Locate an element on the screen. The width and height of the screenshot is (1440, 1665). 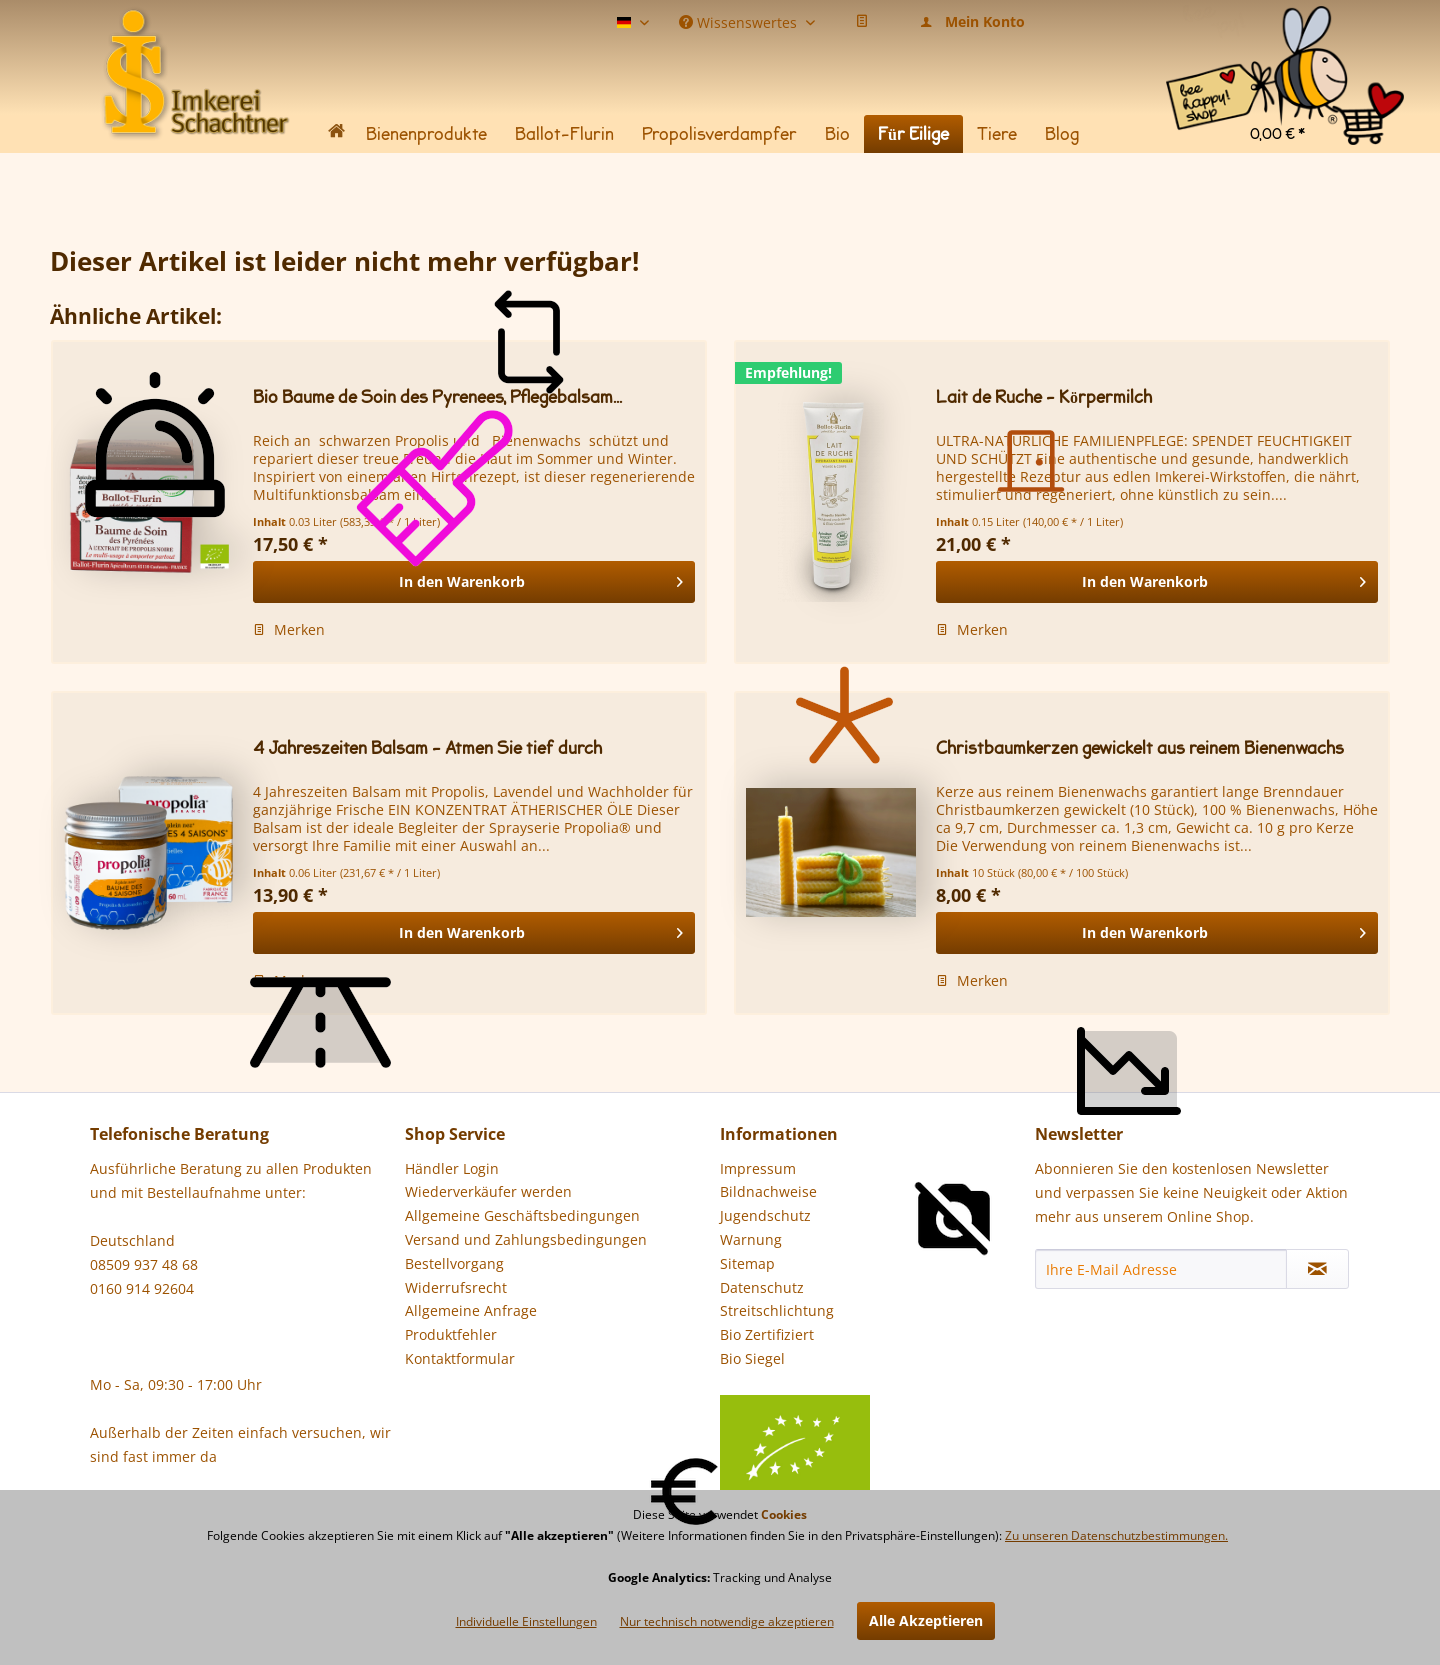
view declining trend data is located at coordinates (1129, 1071).